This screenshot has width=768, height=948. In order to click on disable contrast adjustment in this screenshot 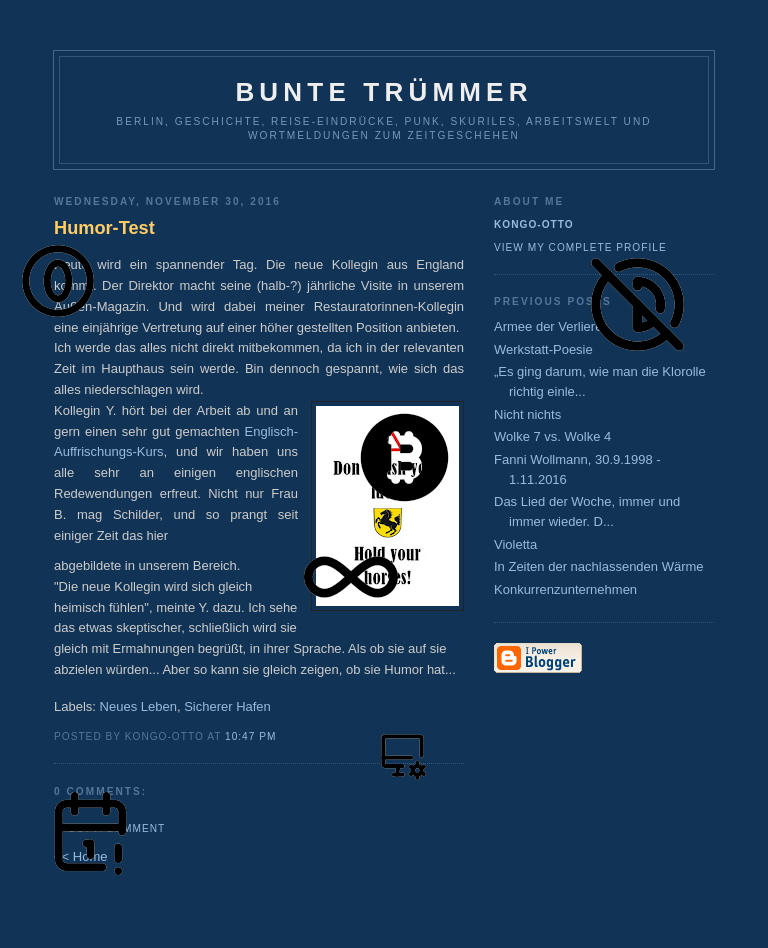, I will do `click(637, 304)`.